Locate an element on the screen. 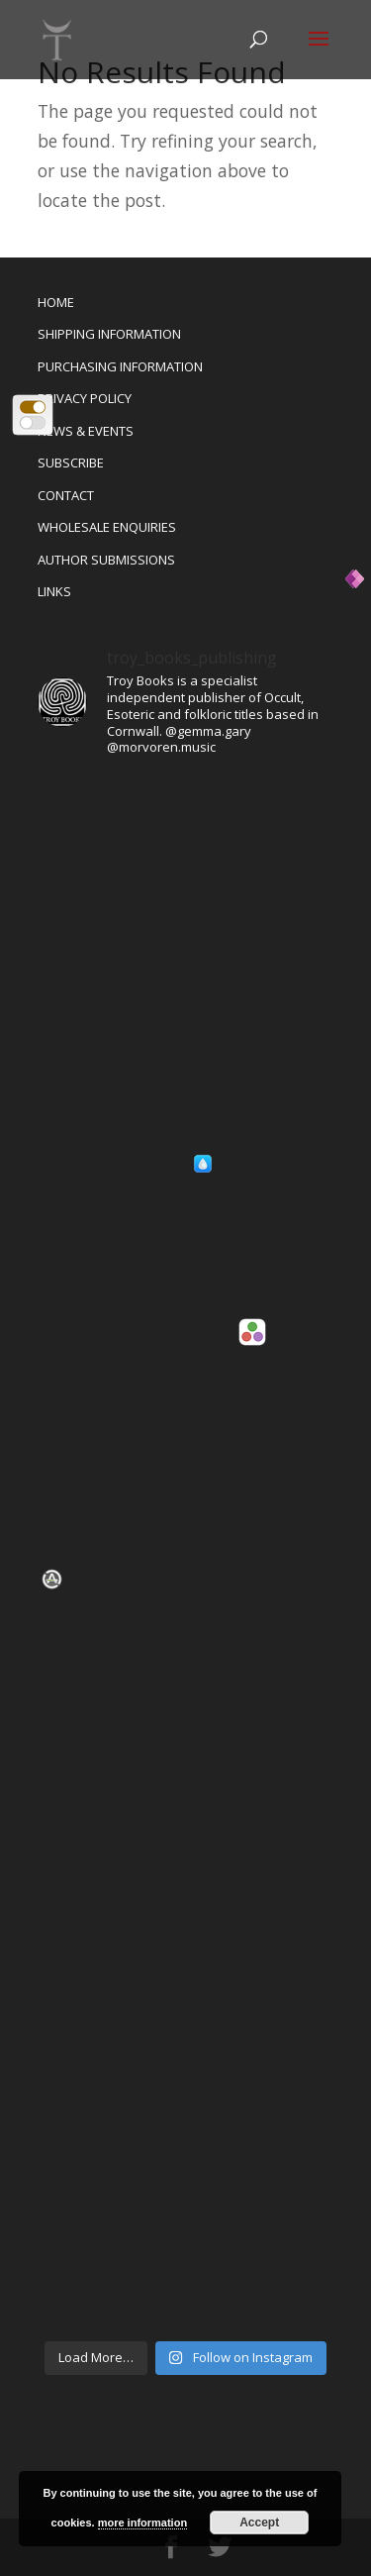 This screenshot has width=371, height=2576. open deluge torrent client is located at coordinates (203, 1164).